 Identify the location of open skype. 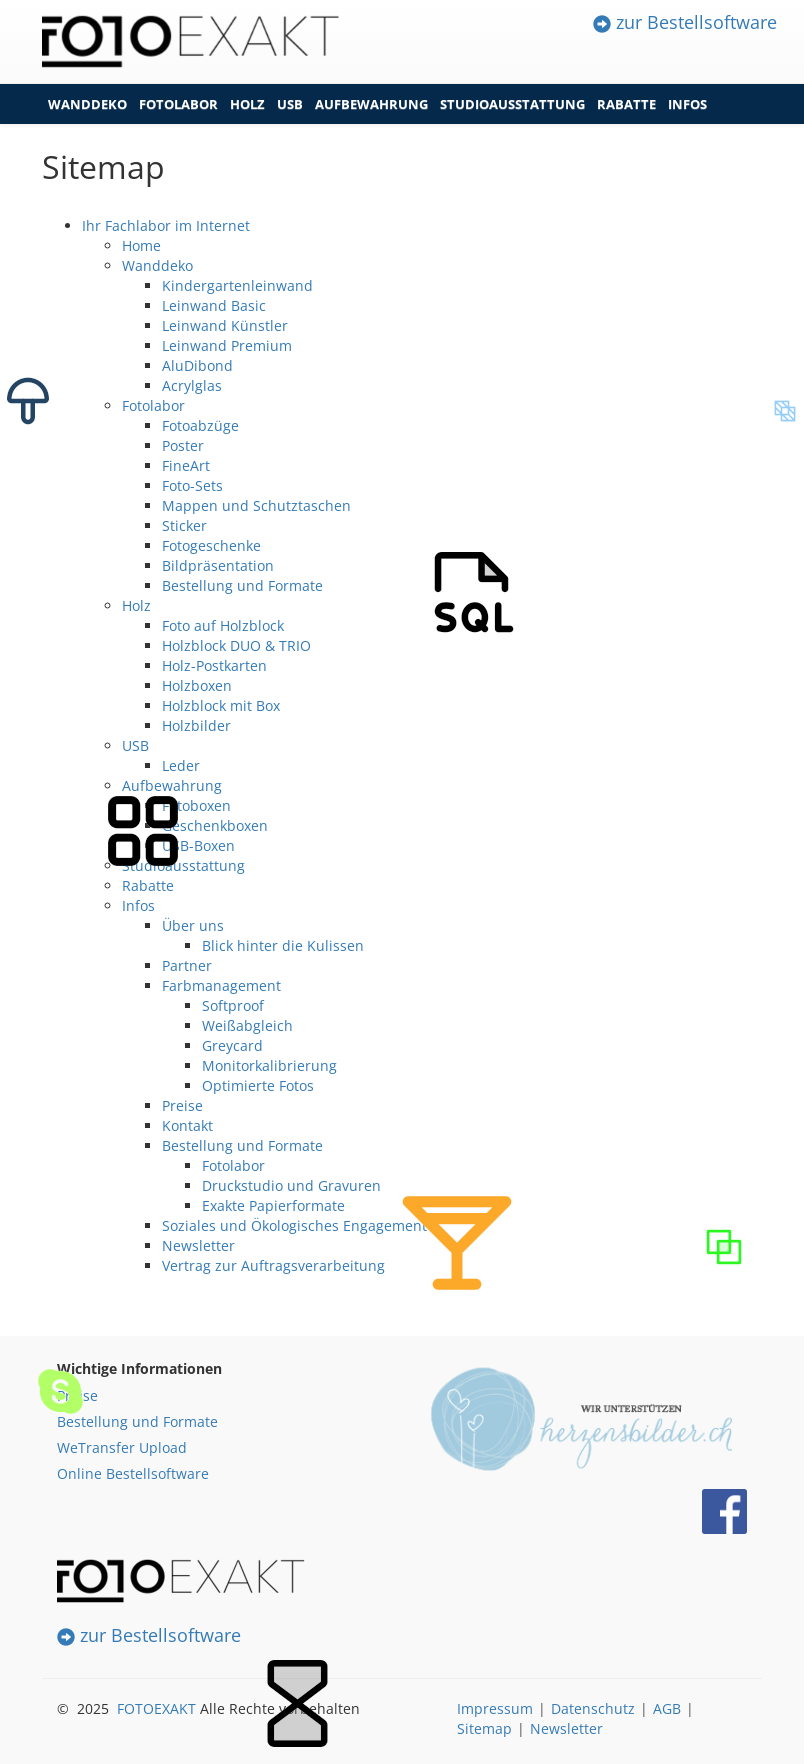
(60, 1391).